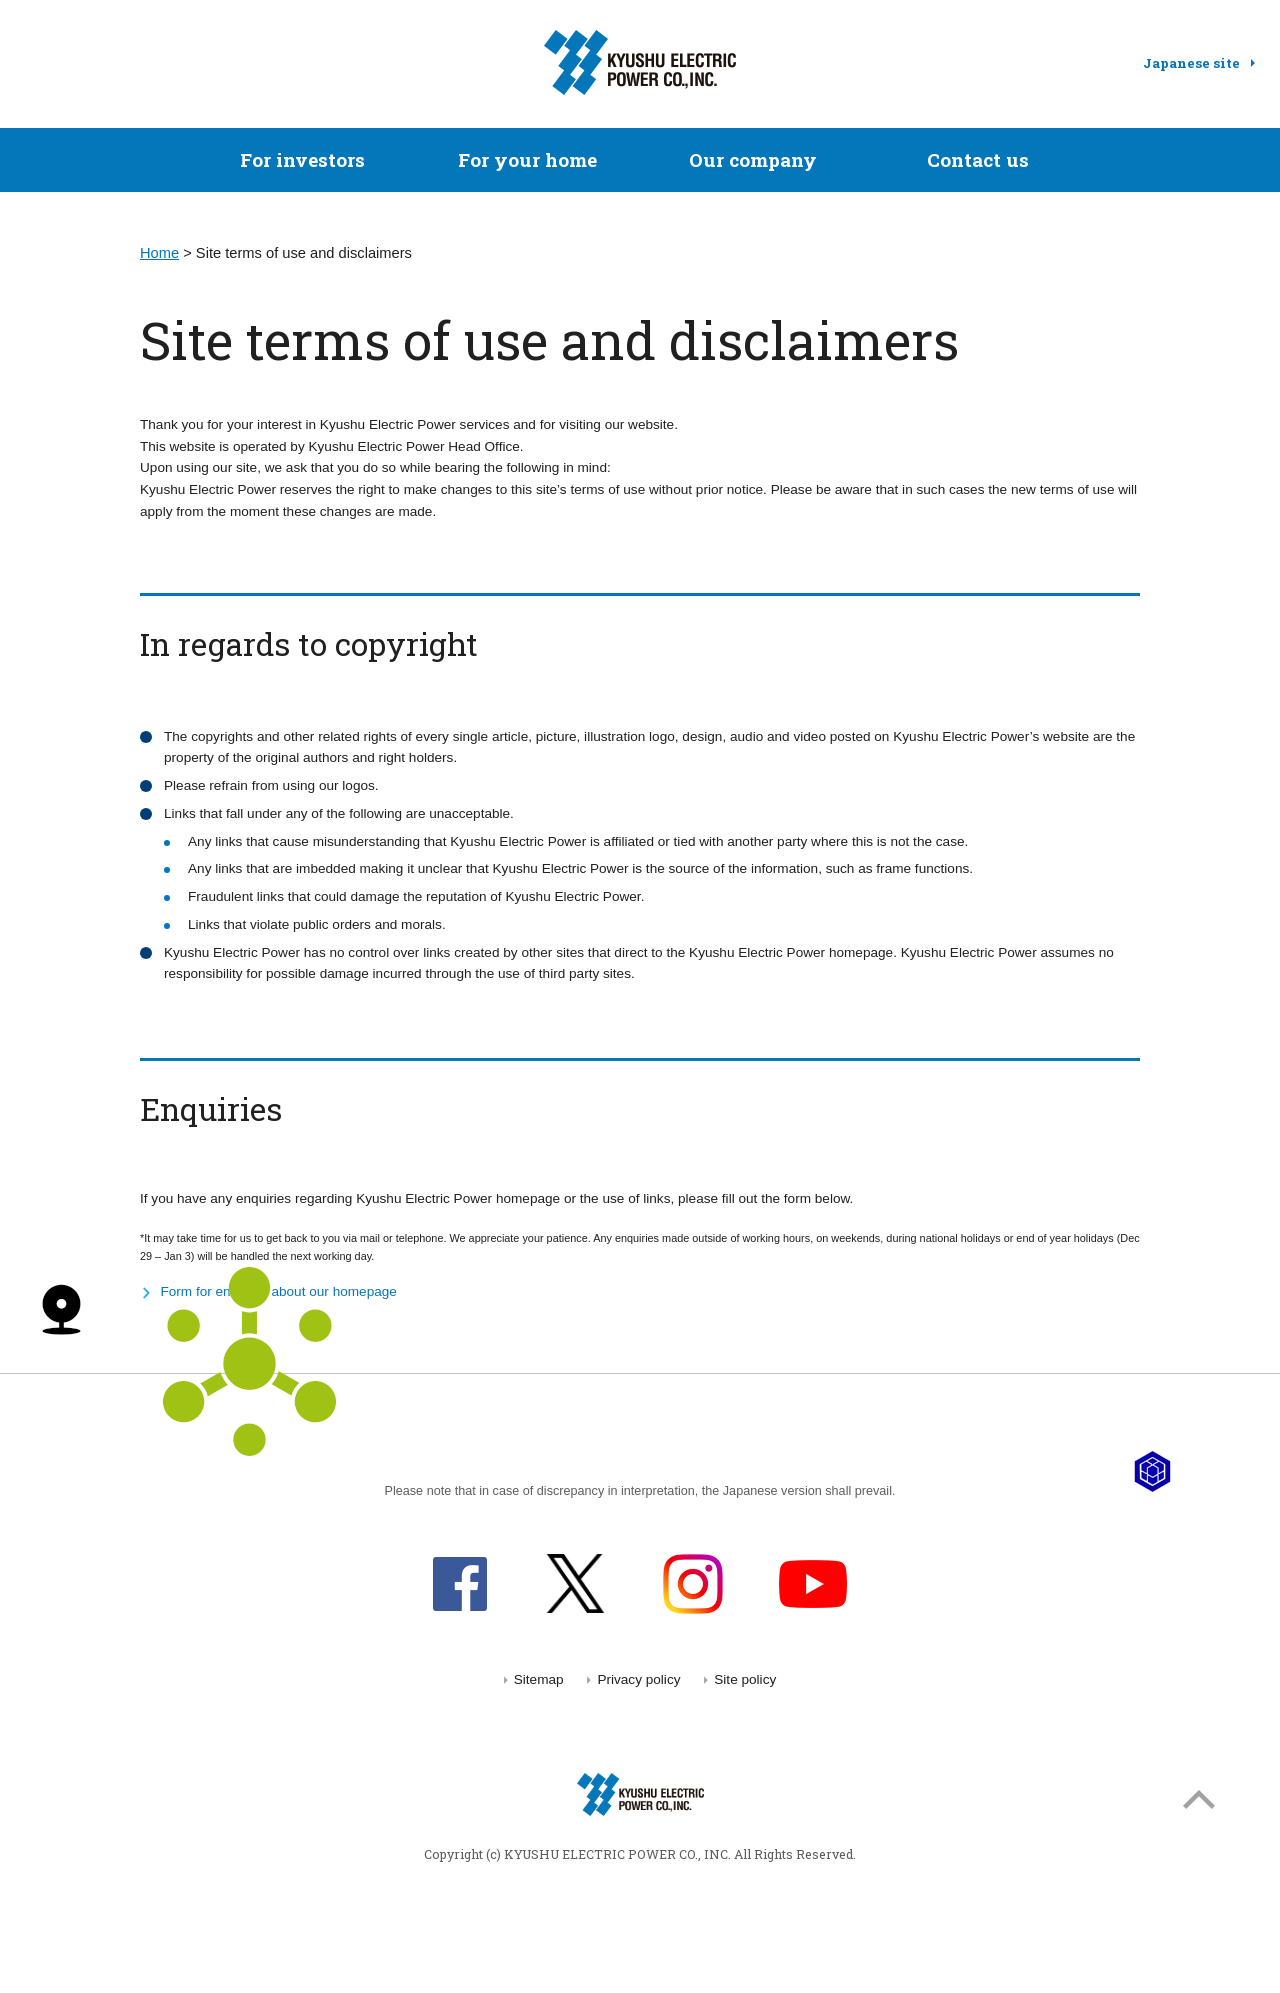 The image size is (1280, 1993). What do you see at coordinates (1152, 1471) in the screenshot?
I see `sequelize ORM library logo` at bounding box center [1152, 1471].